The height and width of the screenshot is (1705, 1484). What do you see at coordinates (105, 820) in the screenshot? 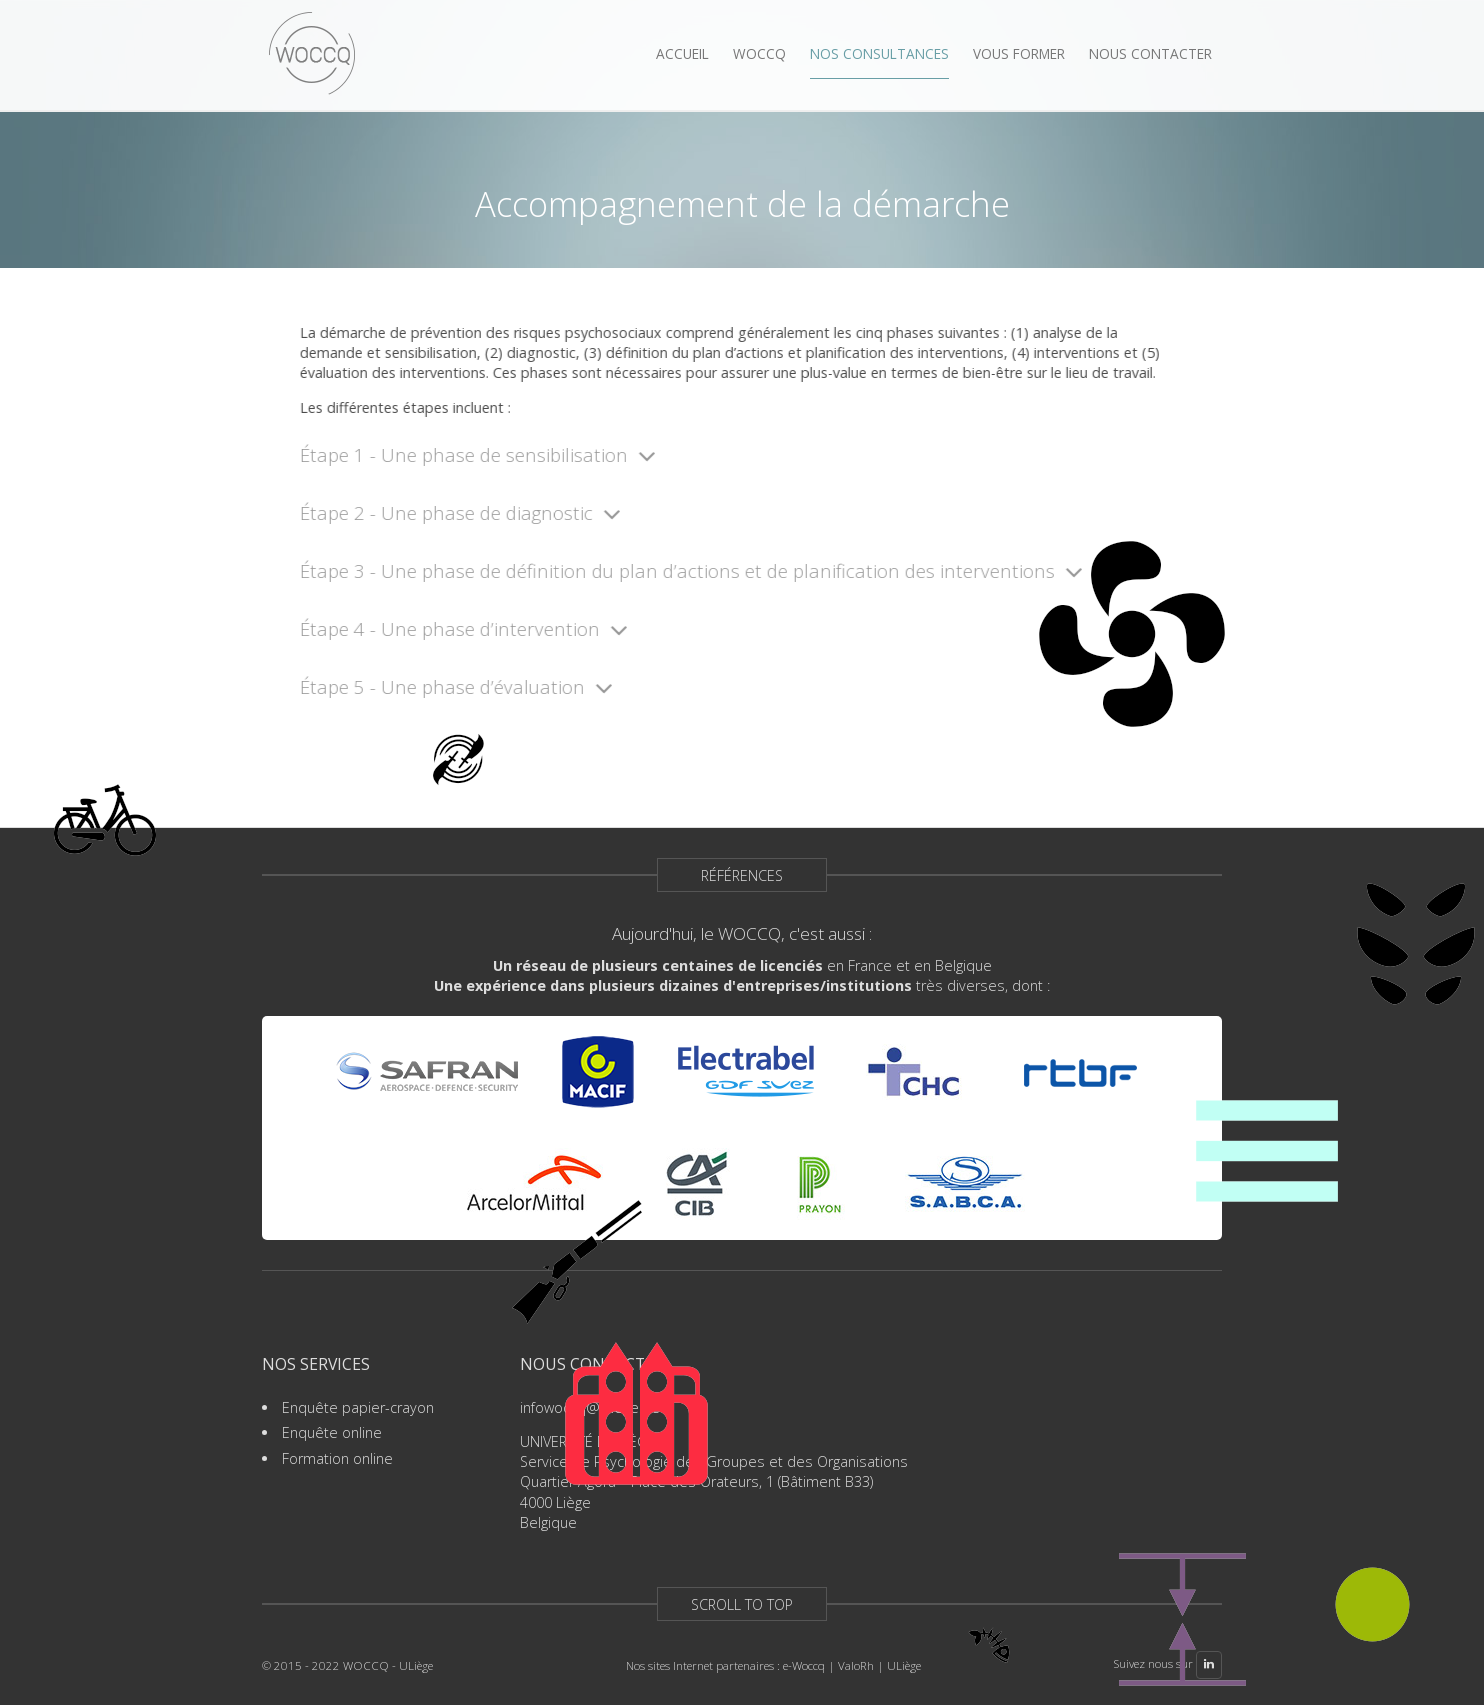
I see `select bicycle as transportation mode` at bounding box center [105, 820].